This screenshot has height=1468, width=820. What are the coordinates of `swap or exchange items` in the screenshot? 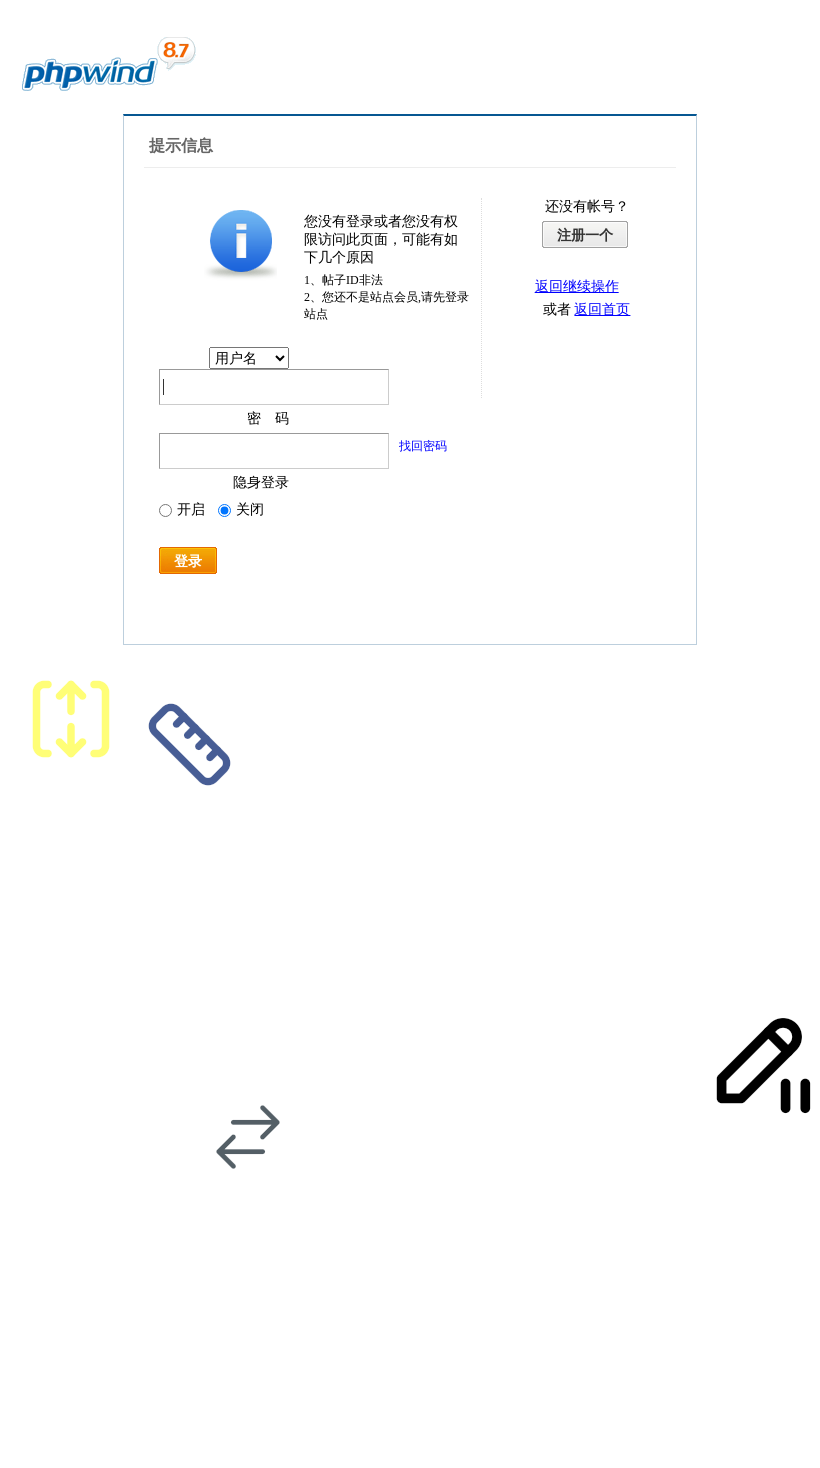 It's located at (248, 1137).